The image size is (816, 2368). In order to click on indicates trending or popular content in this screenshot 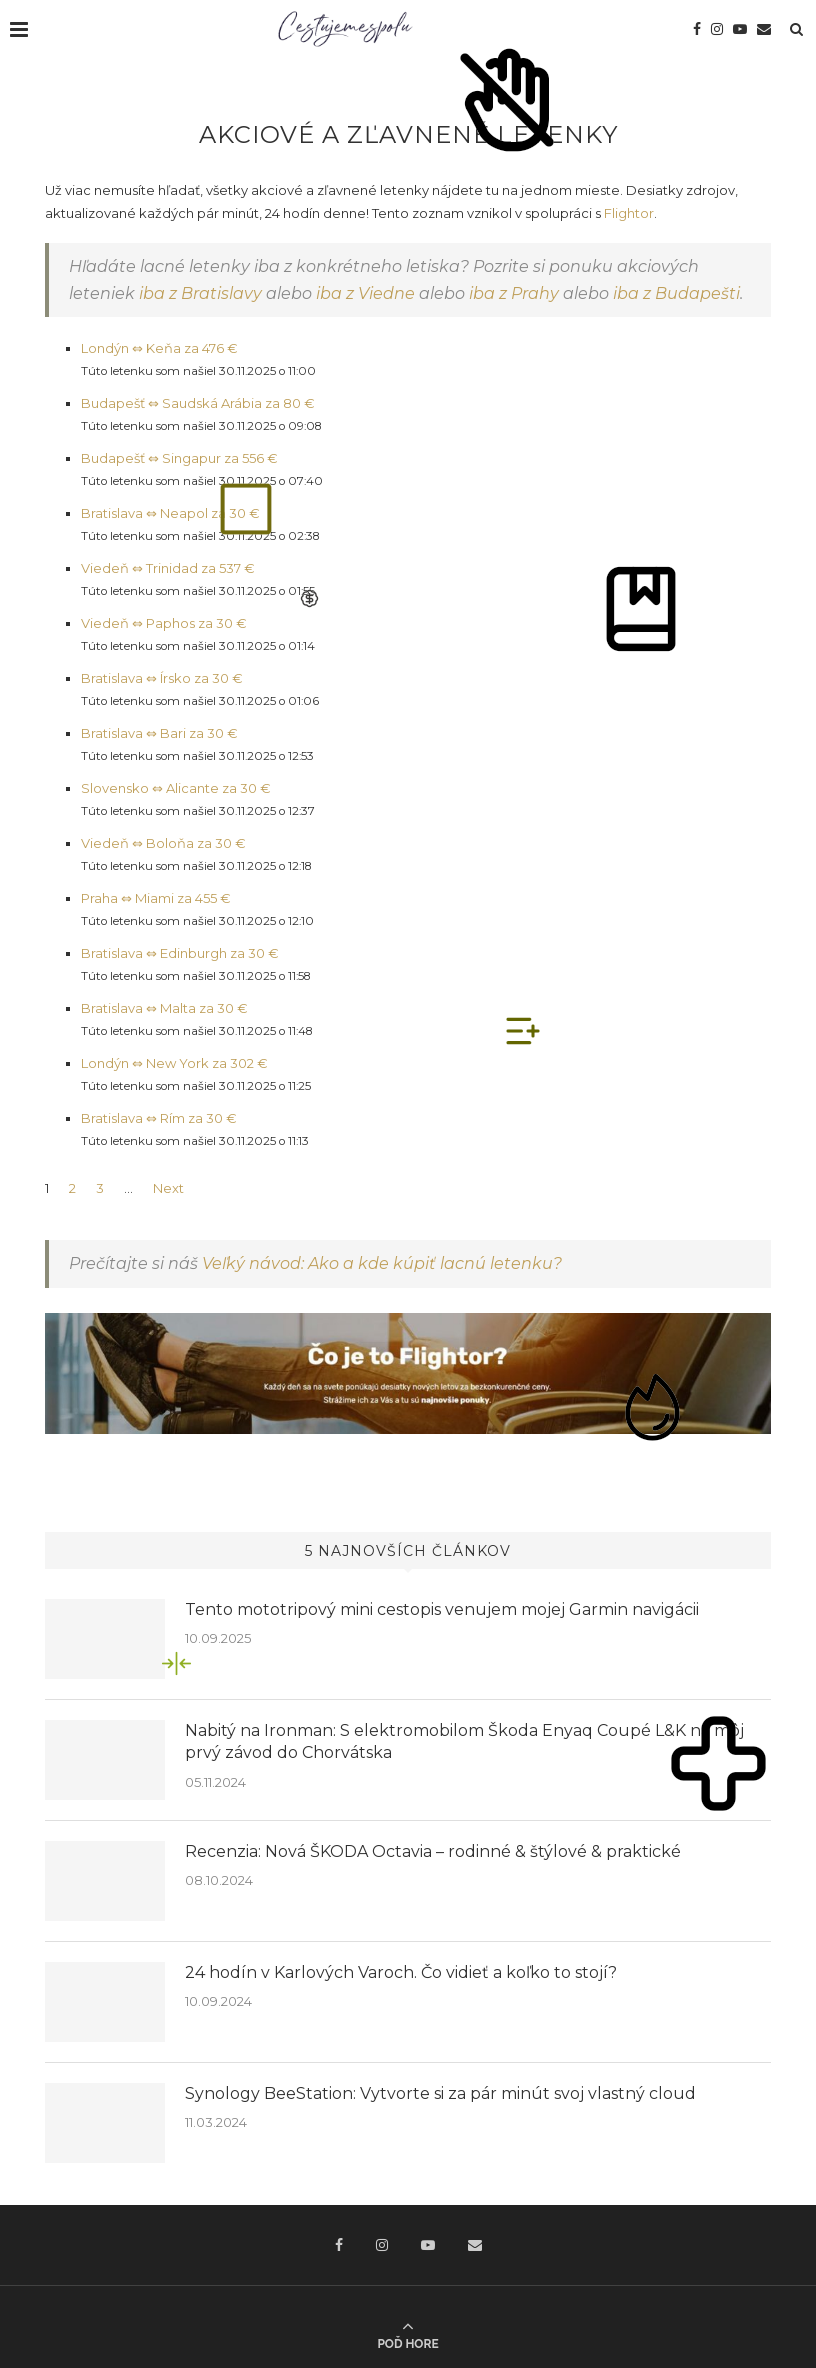, I will do `click(652, 1408)`.